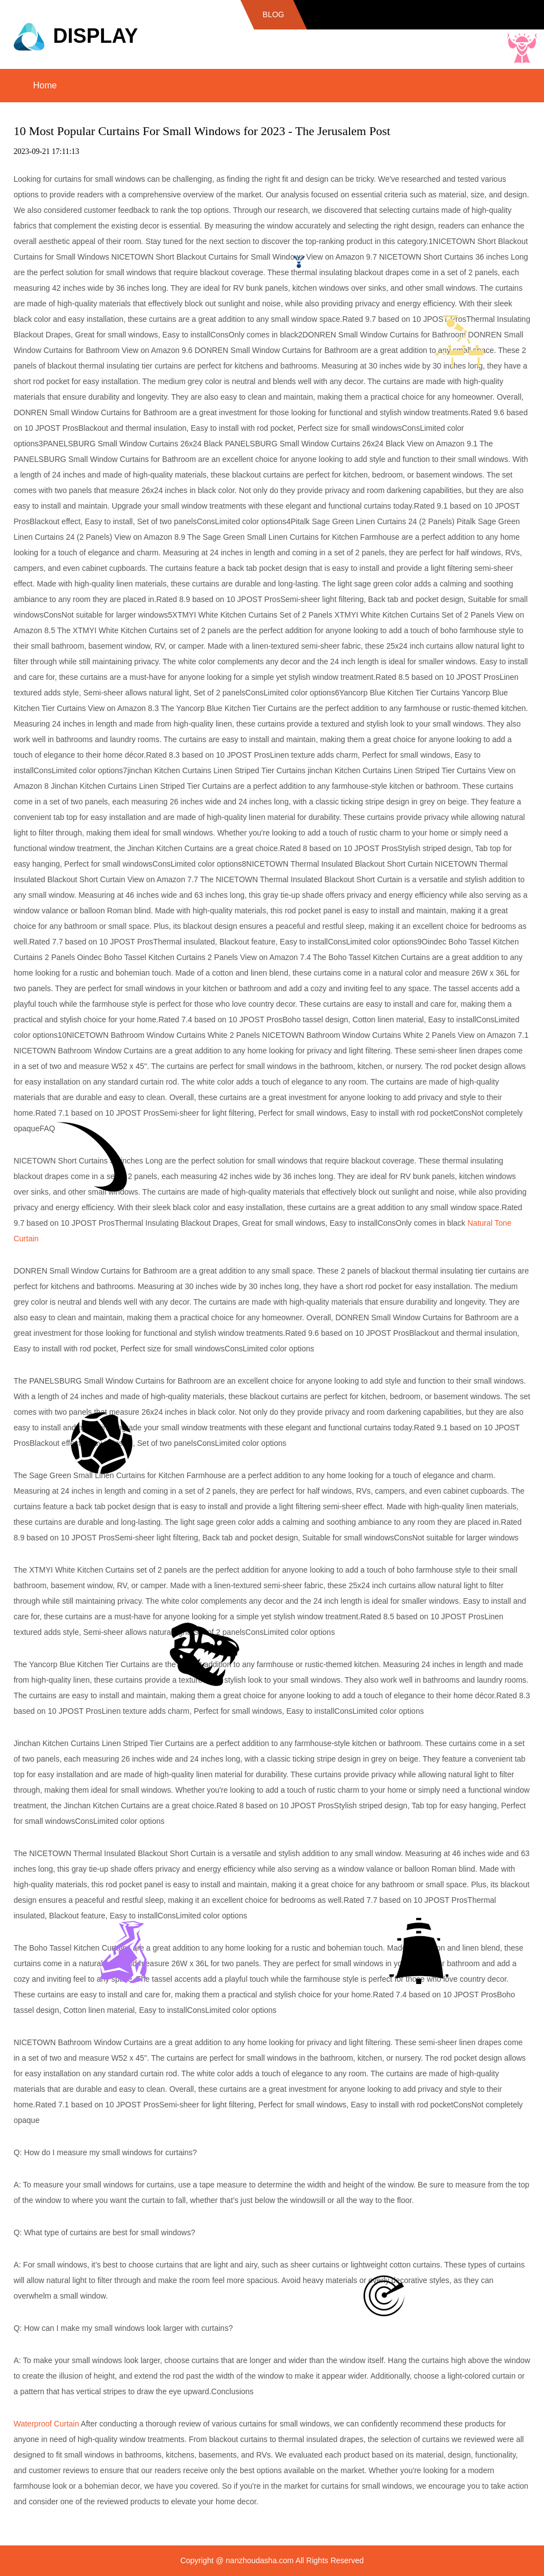  I want to click on access dinosaur or paleontology content, so click(204, 1654).